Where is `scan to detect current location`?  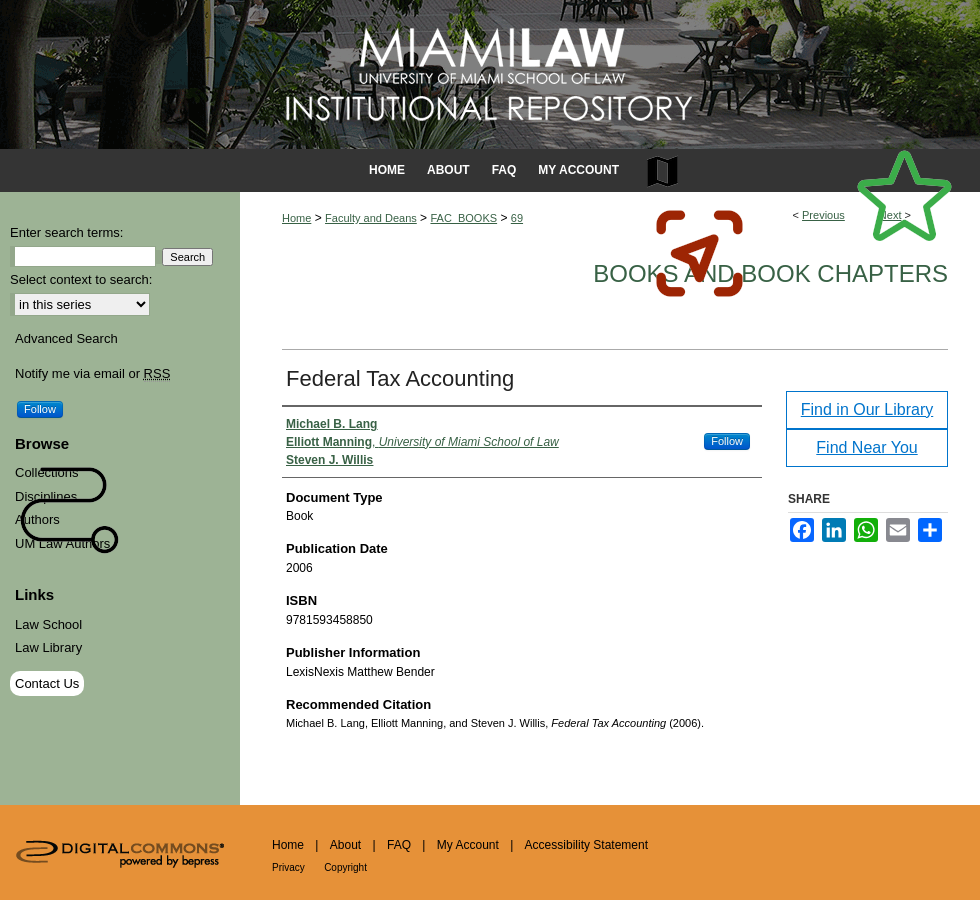
scan to detect current location is located at coordinates (699, 253).